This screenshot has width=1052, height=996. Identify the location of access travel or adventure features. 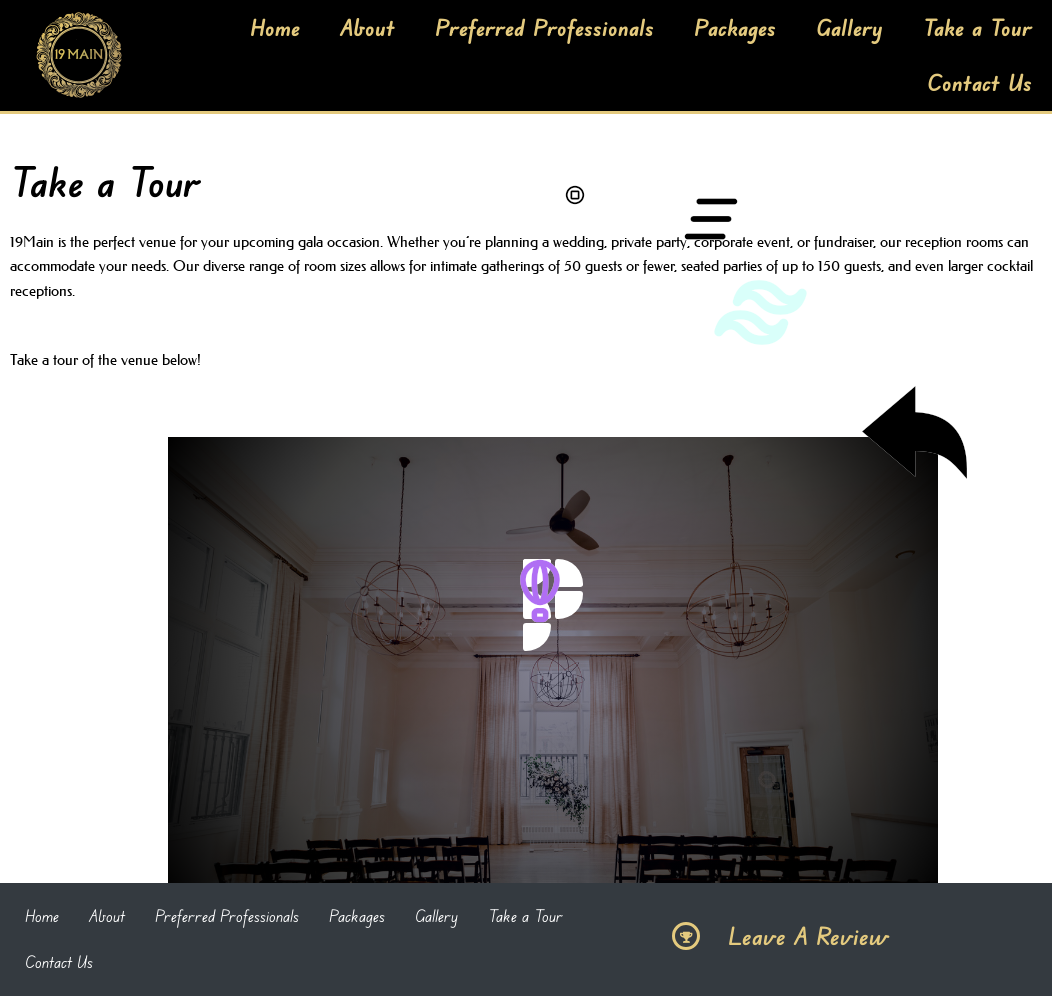
(540, 591).